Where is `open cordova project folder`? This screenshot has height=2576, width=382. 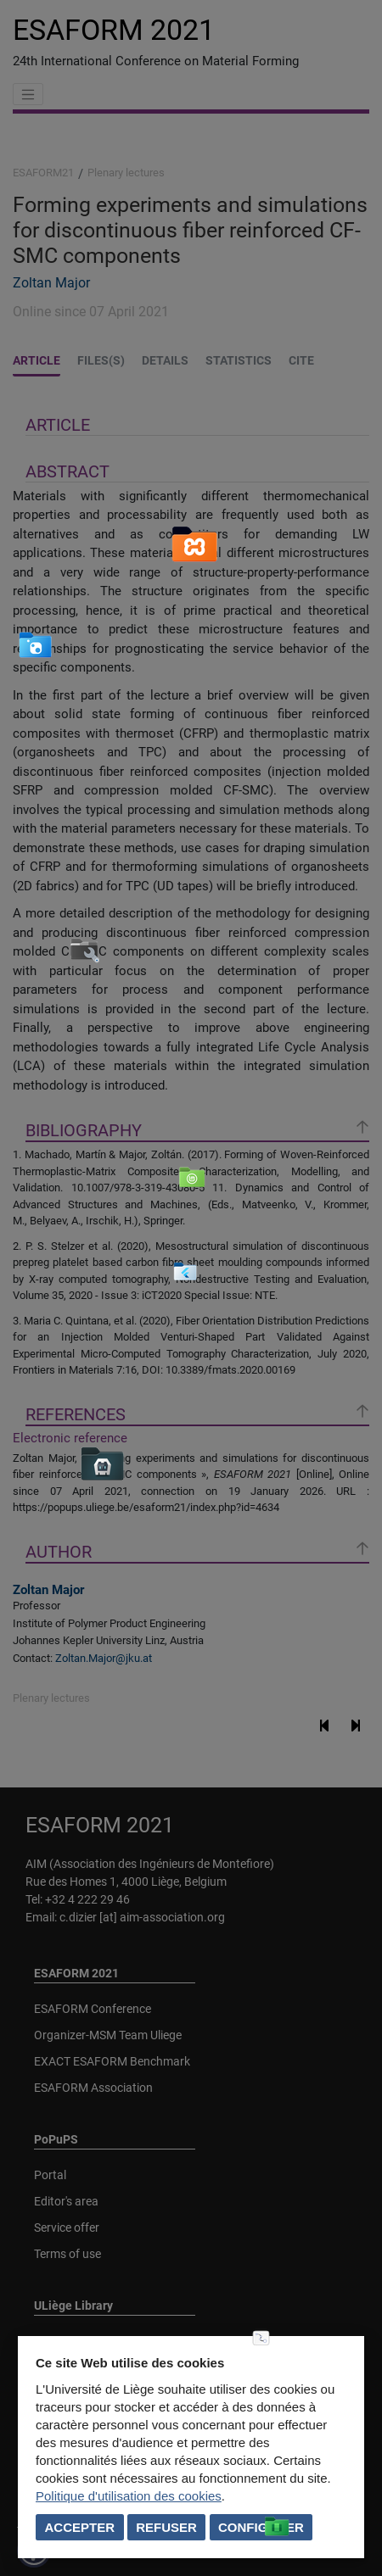
open cordova project folder is located at coordinates (102, 1464).